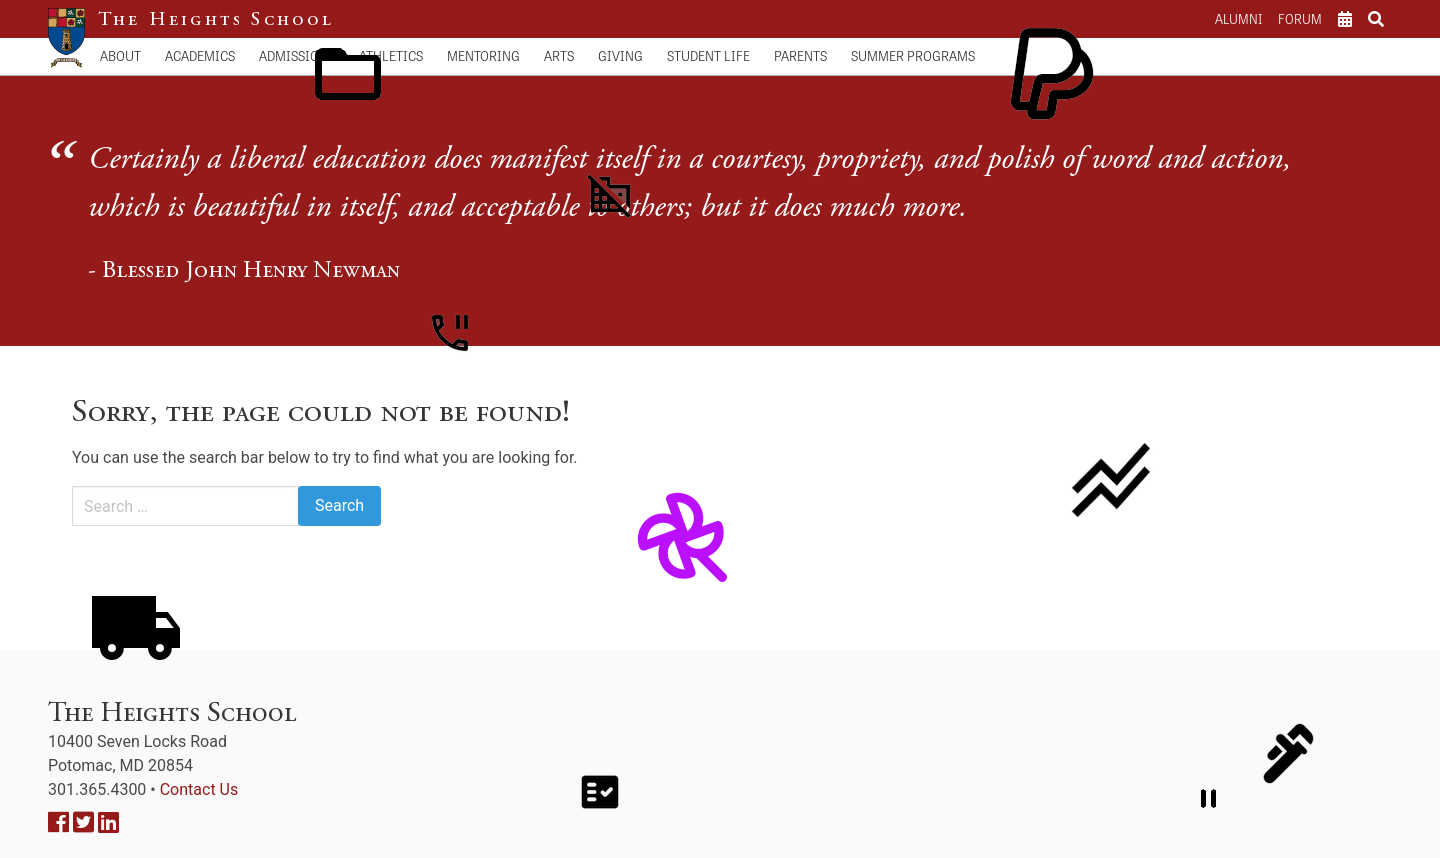 Image resolution: width=1440 pixels, height=858 pixels. I want to click on view stacked line chart data, so click(1111, 480).